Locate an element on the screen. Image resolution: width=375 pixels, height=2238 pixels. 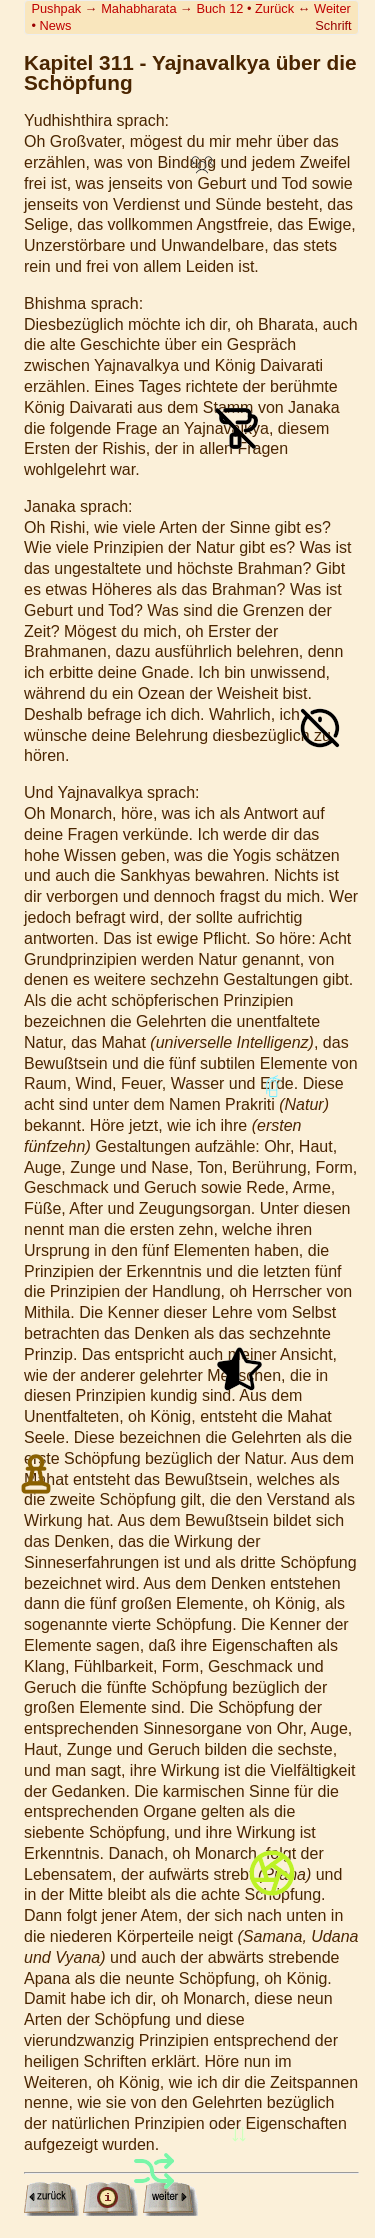
shuffle or randomize playback order is located at coordinates (154, 2171).